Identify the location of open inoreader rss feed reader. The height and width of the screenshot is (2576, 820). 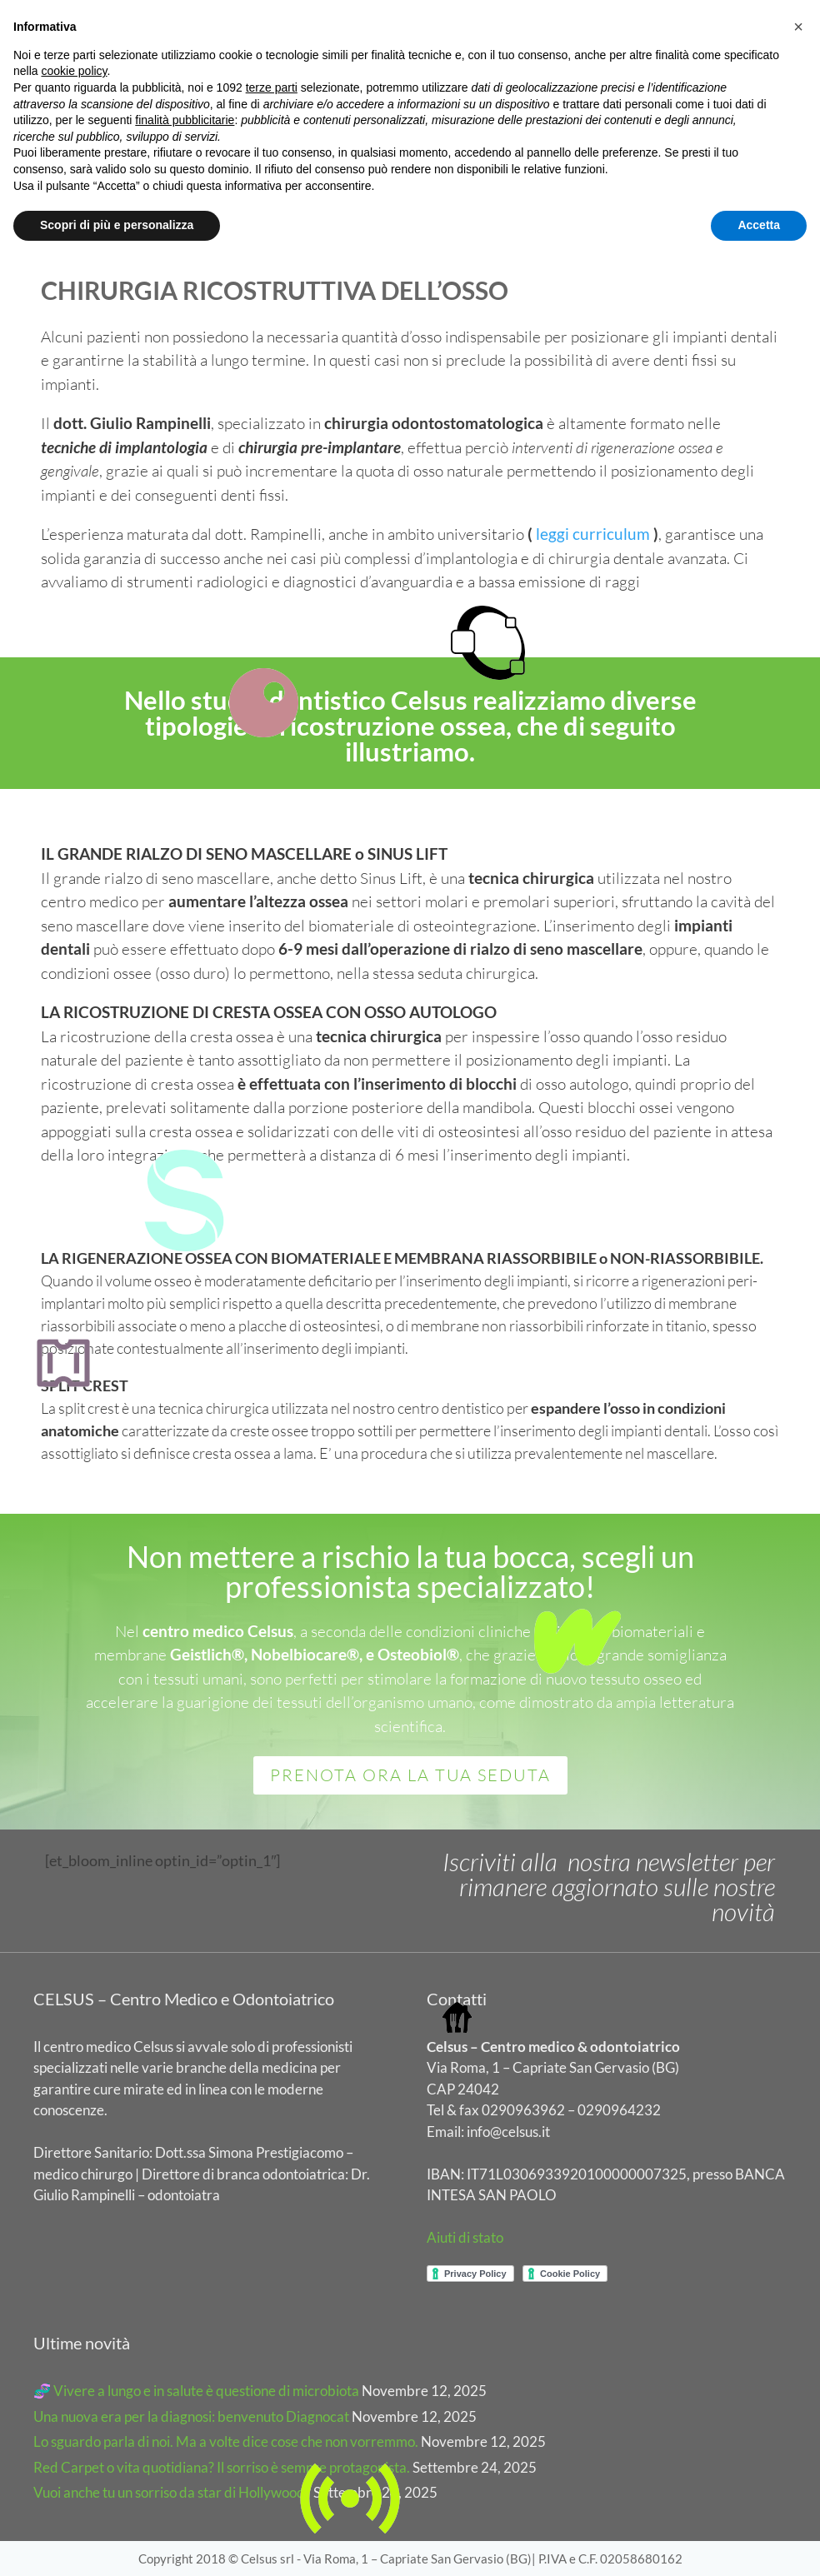
(263, 702).